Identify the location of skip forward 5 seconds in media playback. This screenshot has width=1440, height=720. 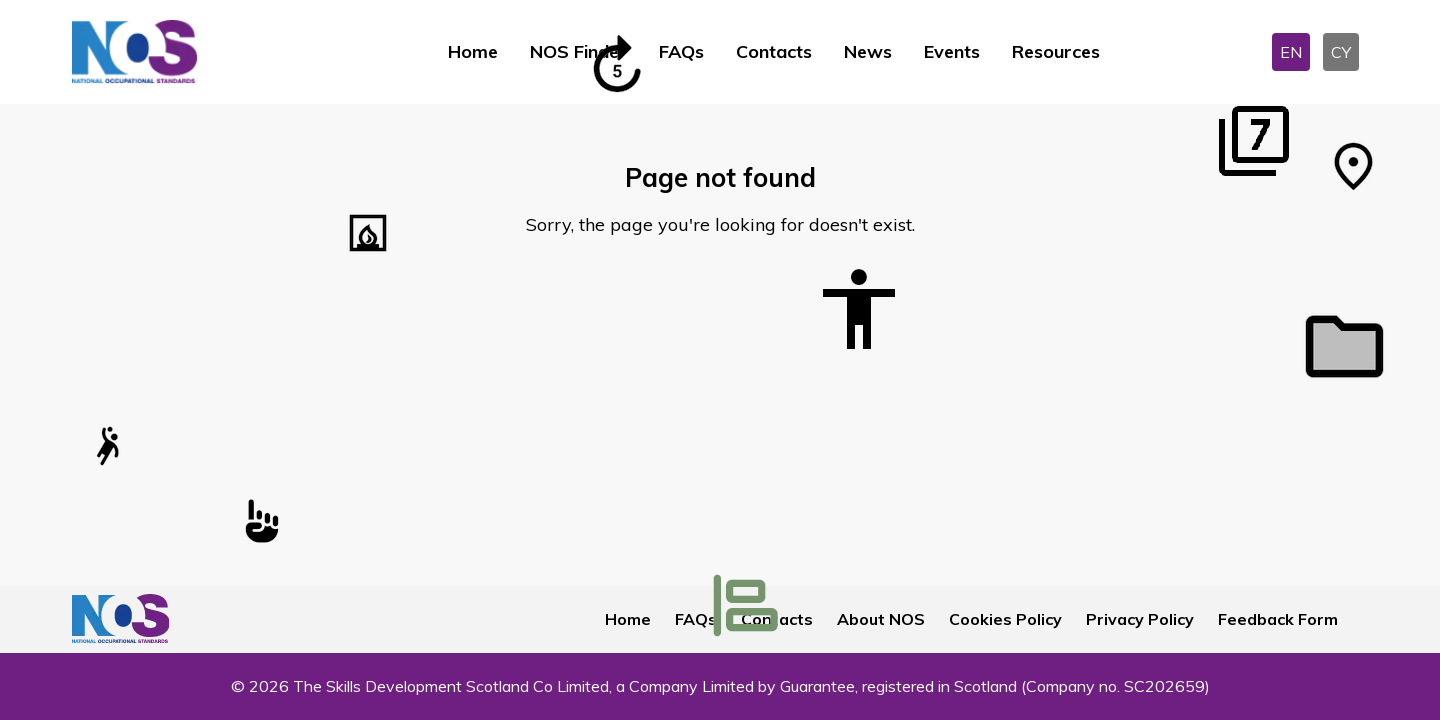
(617, 65).